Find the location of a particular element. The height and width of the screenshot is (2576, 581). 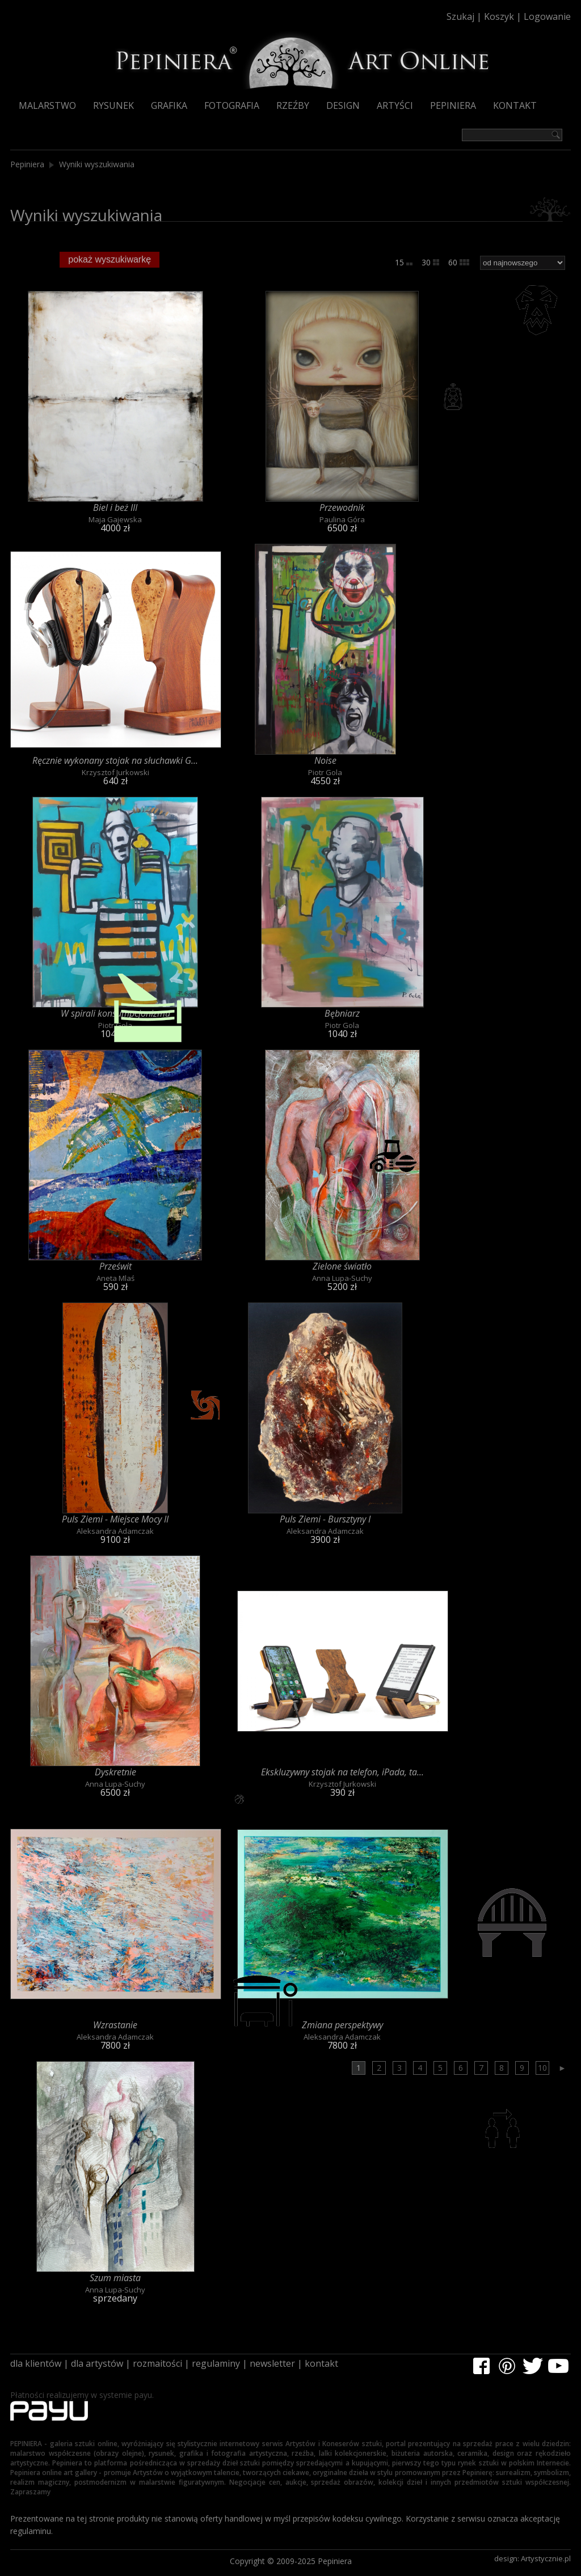

indicates wind or air-based ability in game is located at coordinates (205, 1405).